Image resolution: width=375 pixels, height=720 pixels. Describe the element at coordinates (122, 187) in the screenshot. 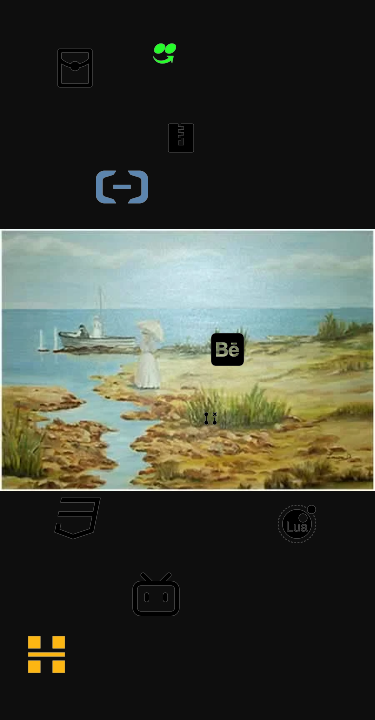

I see `Alibaba Cloud service or product` at that location.